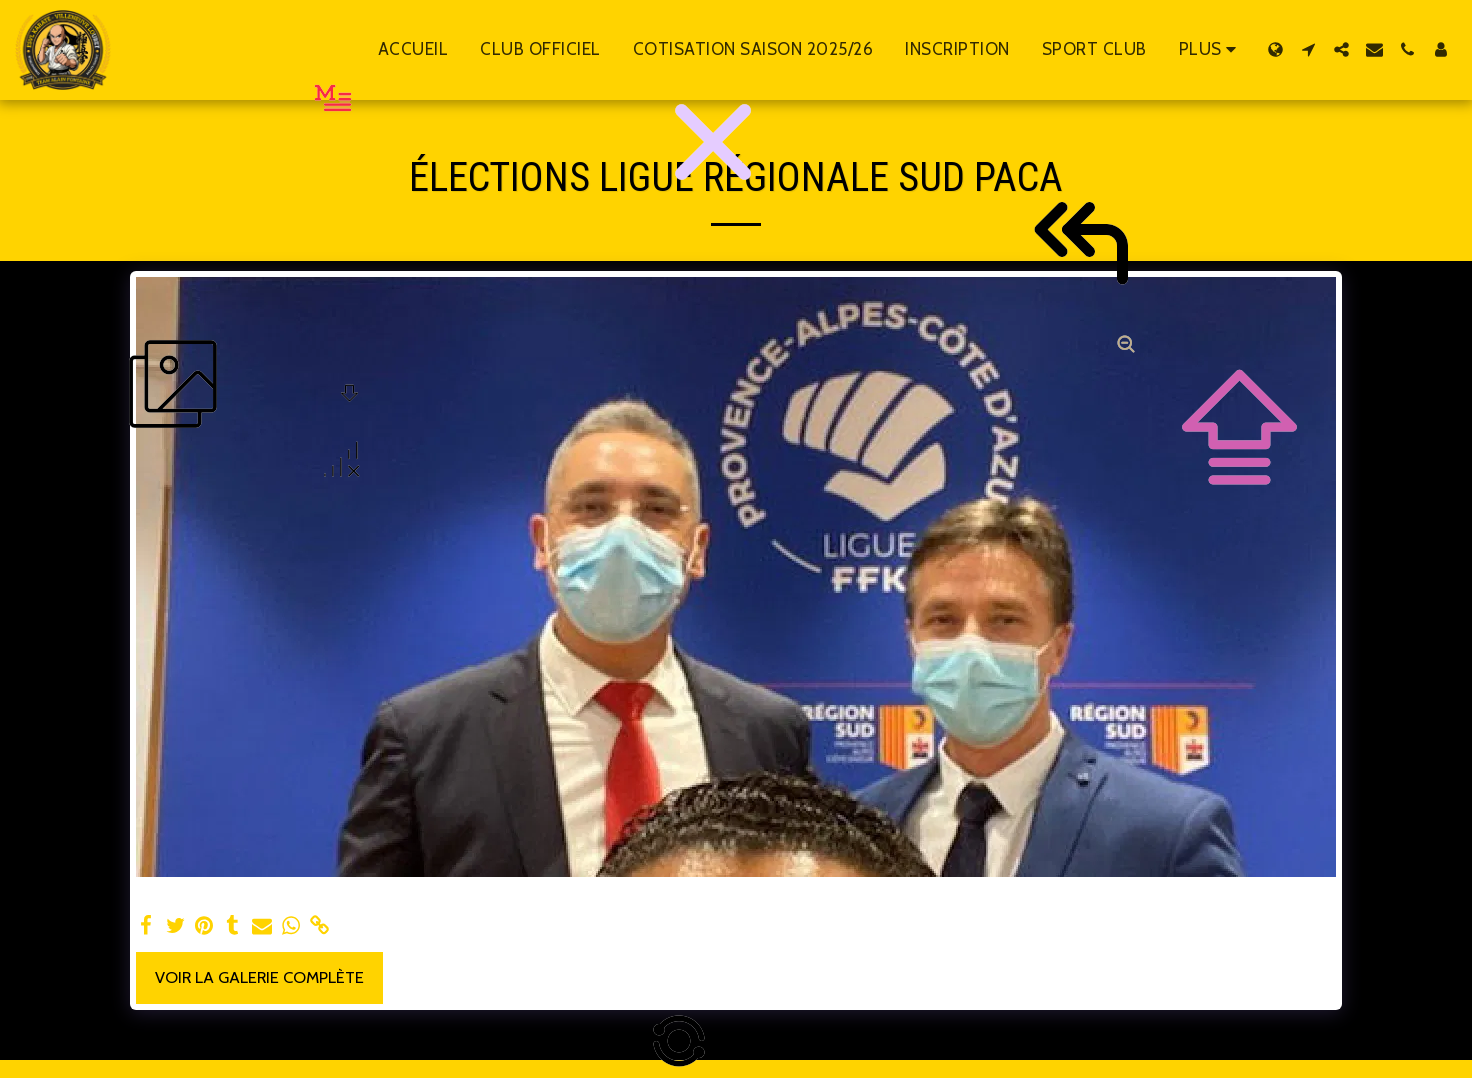 This screenshot has height=1078, width=1472. What do you see at coordinates (173, 384) in the screenshot?
I see `view photo gallery` at bounding box center [173, 384].